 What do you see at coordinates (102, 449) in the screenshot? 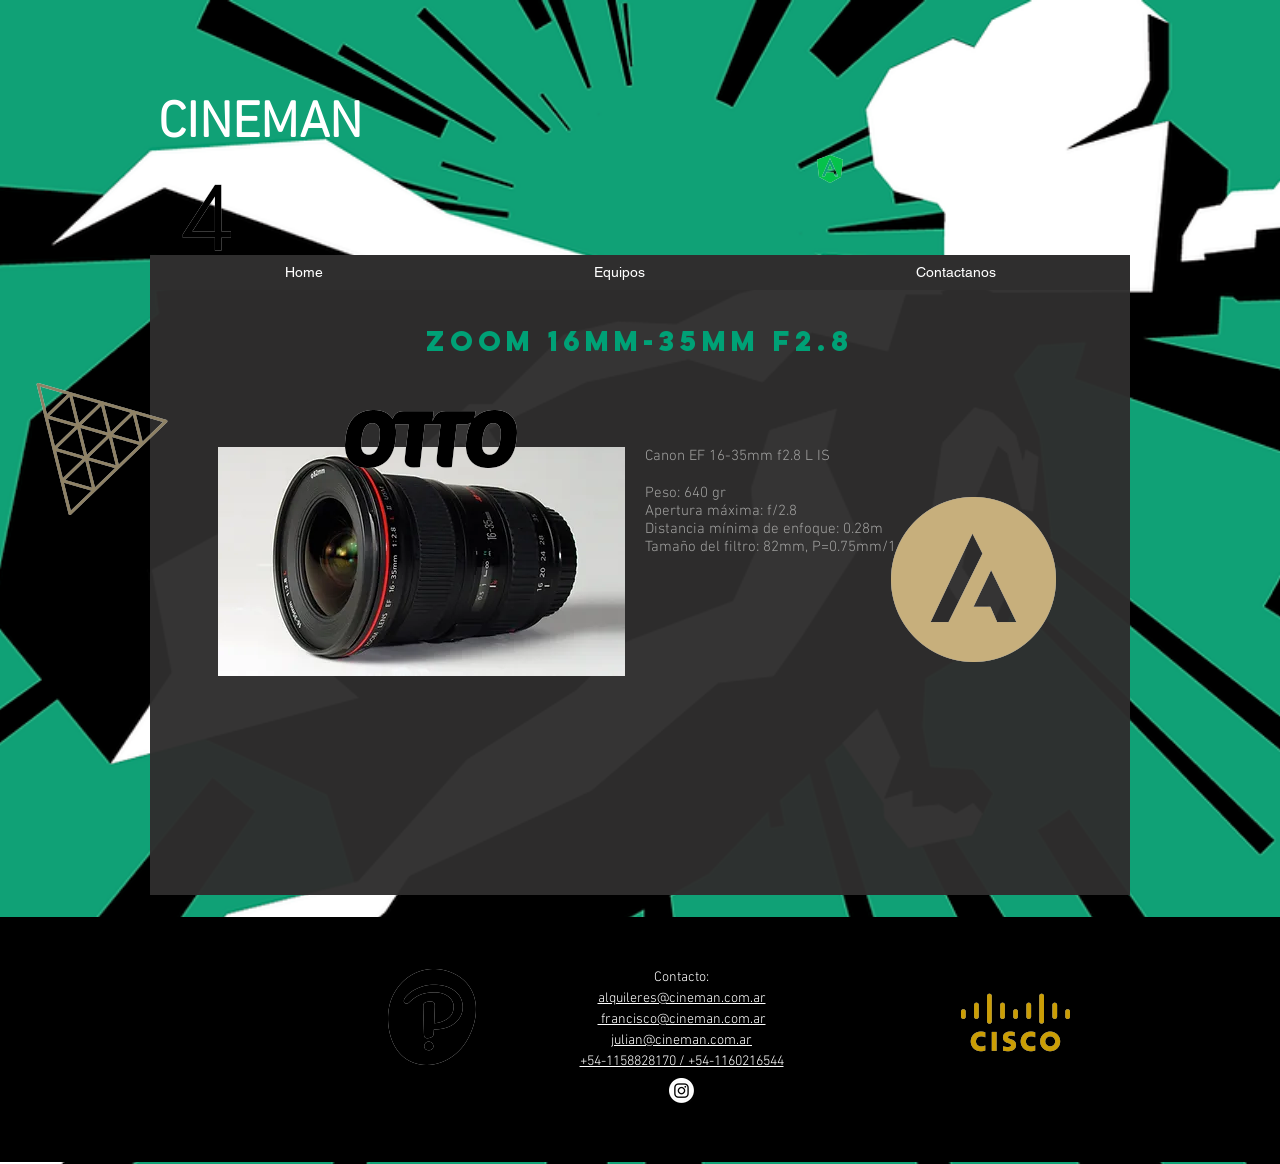
I see `three.js library or project branding` at bounding box center [102, 449].